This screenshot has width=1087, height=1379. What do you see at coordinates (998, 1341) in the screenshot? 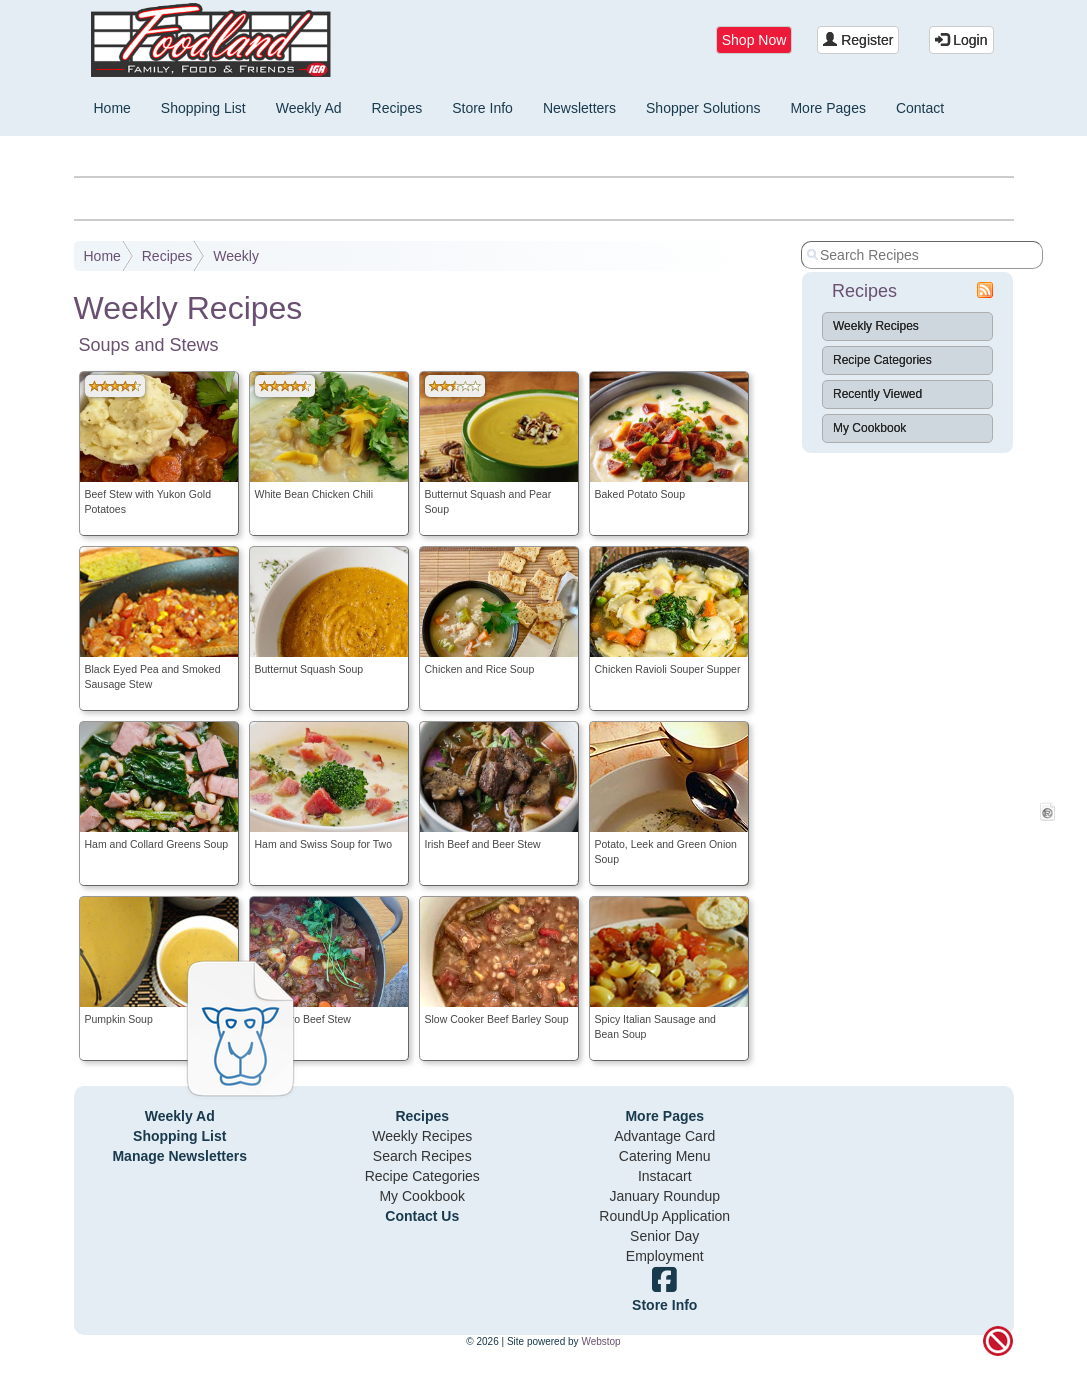
I see `delete selected email message` at bounding box center [998, 1341].